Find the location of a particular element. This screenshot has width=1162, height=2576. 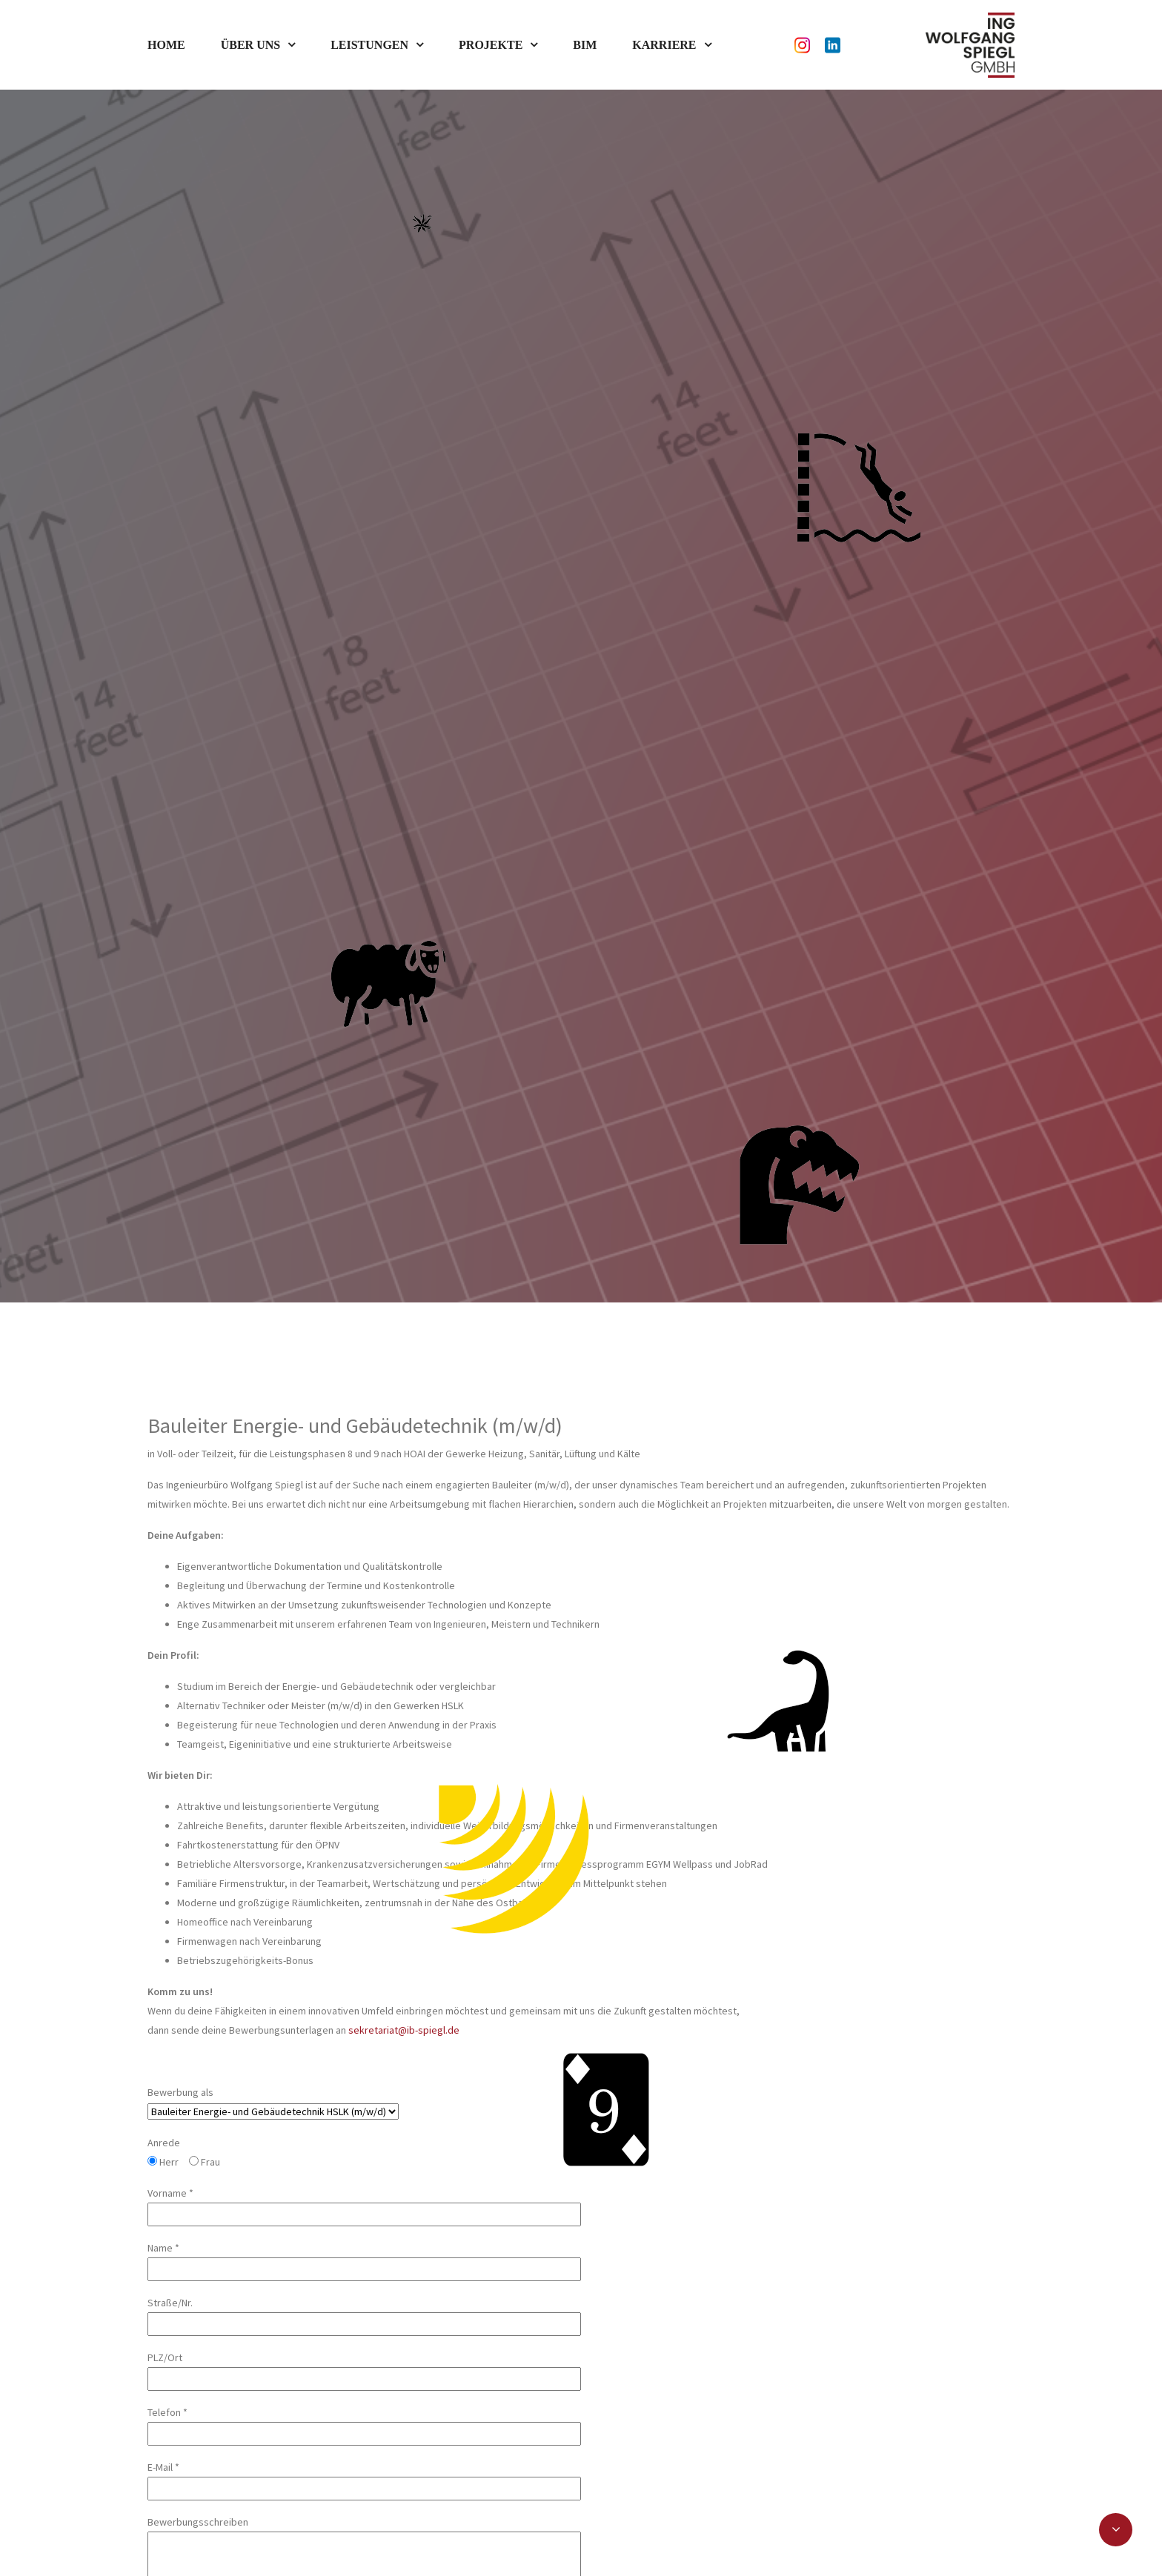

dinosaur category or prehistoric theme indicator is located at coordinates (778, 1701).